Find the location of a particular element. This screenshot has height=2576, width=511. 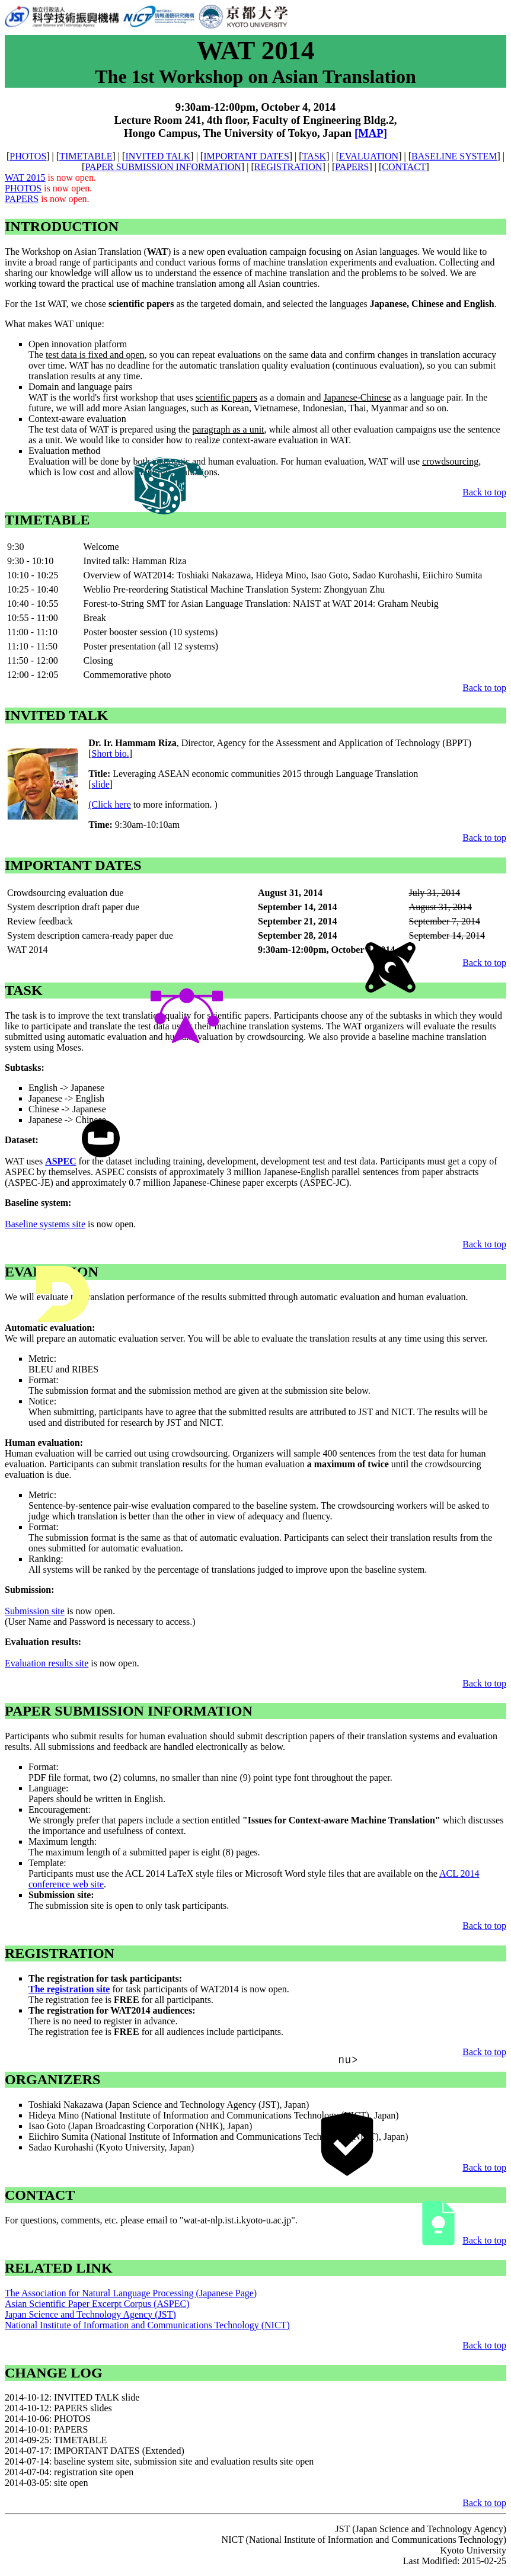

indicates verified security or protection status is located at coordinates (347, 2144).